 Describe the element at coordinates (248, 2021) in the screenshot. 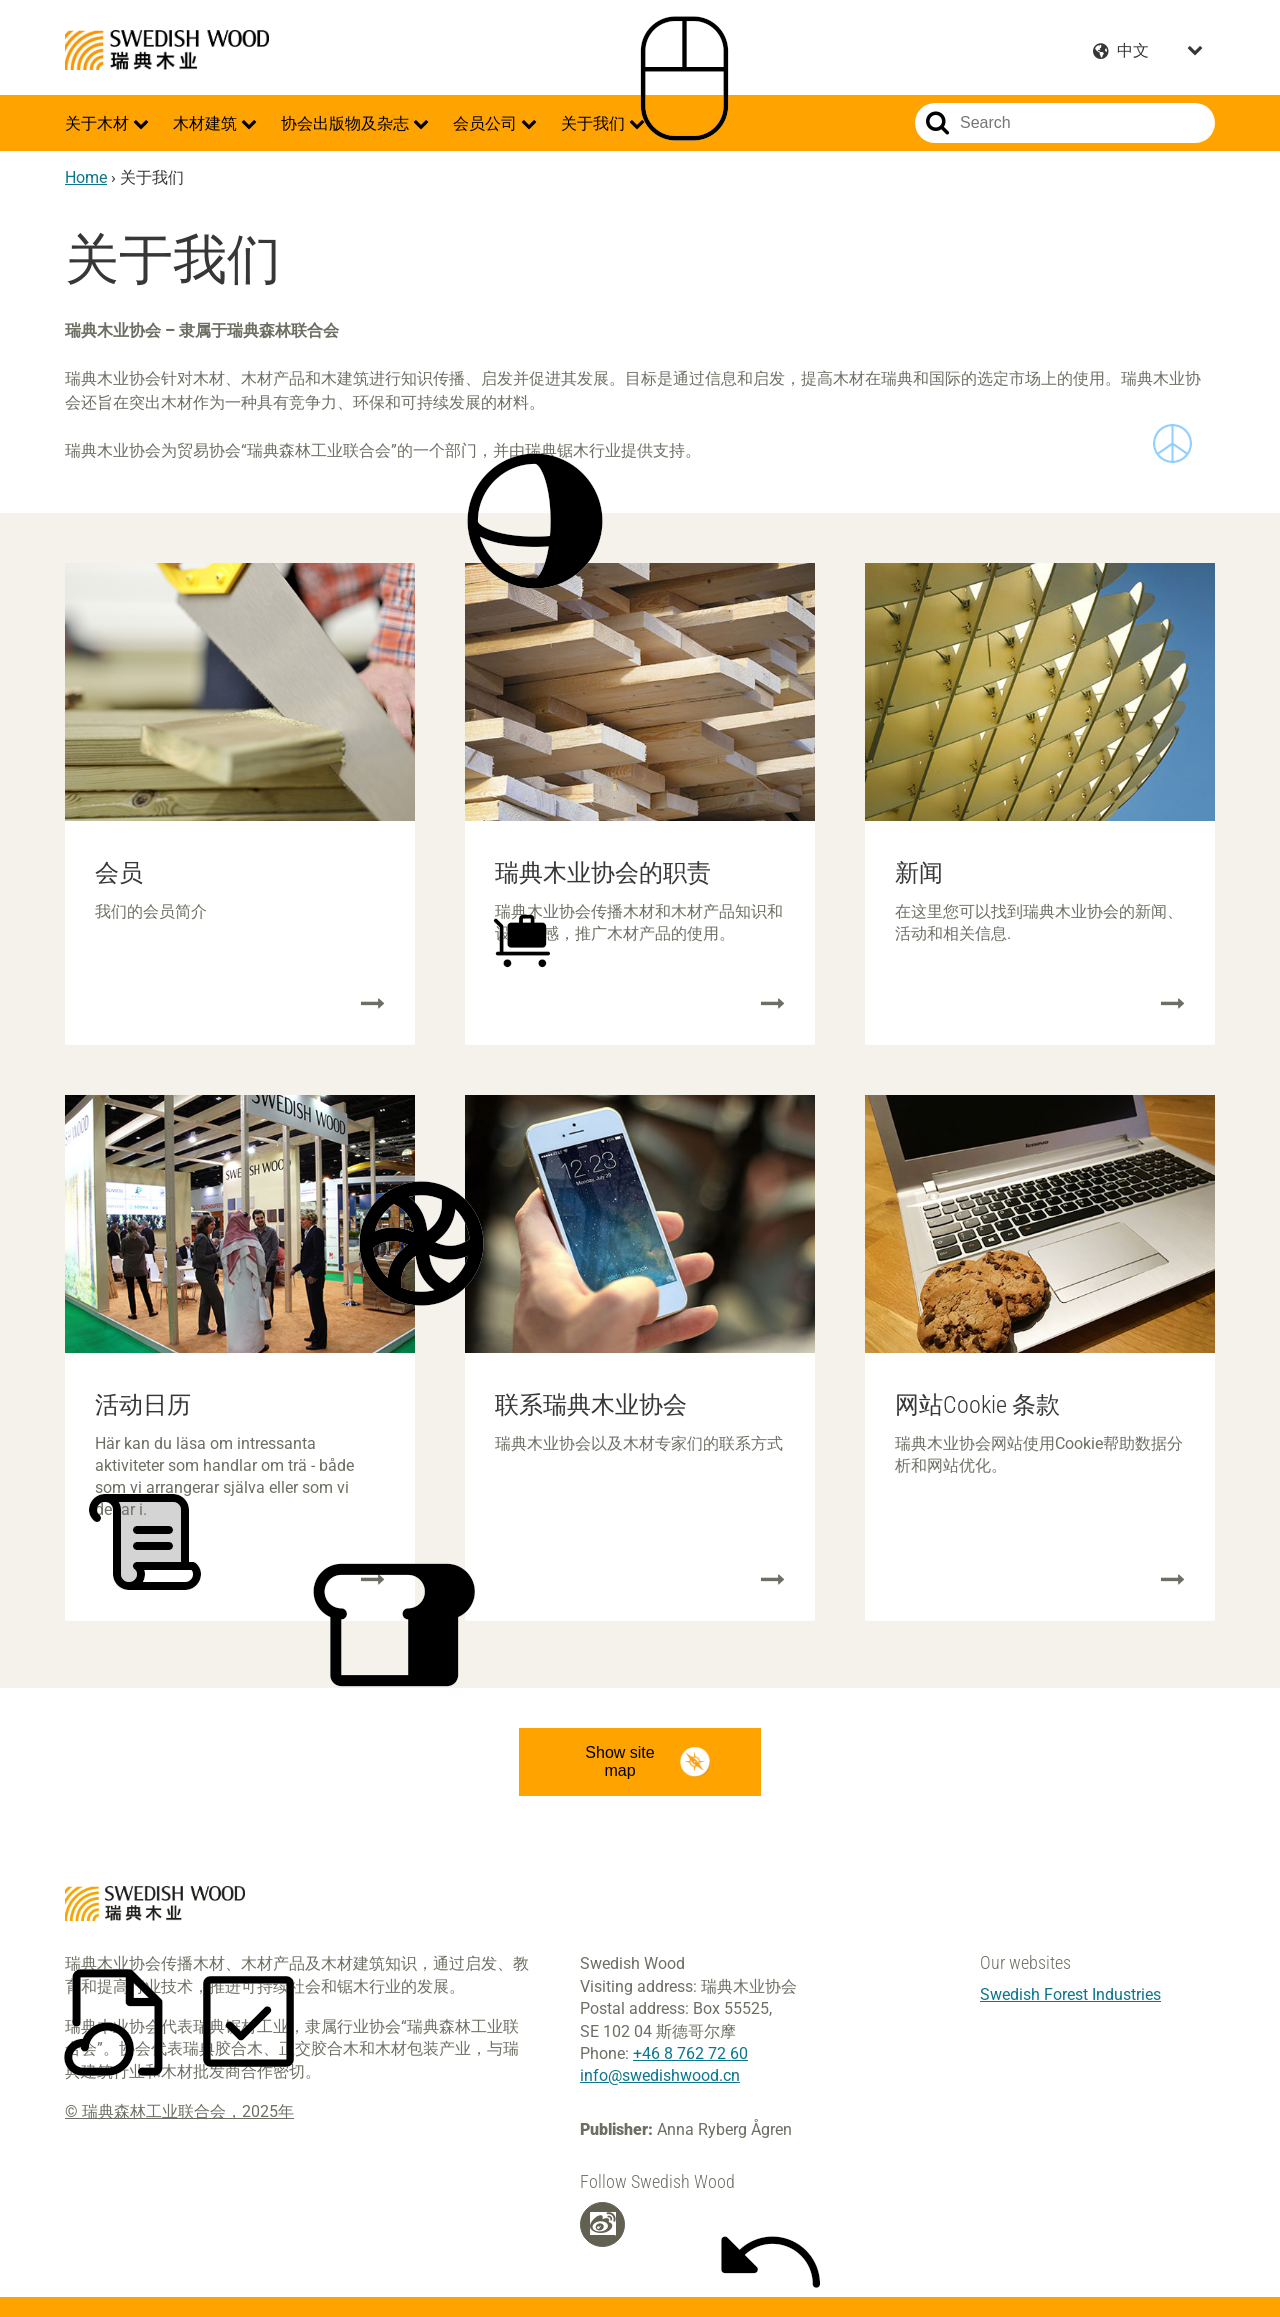

I see `mark a task or item as complete` at that location.